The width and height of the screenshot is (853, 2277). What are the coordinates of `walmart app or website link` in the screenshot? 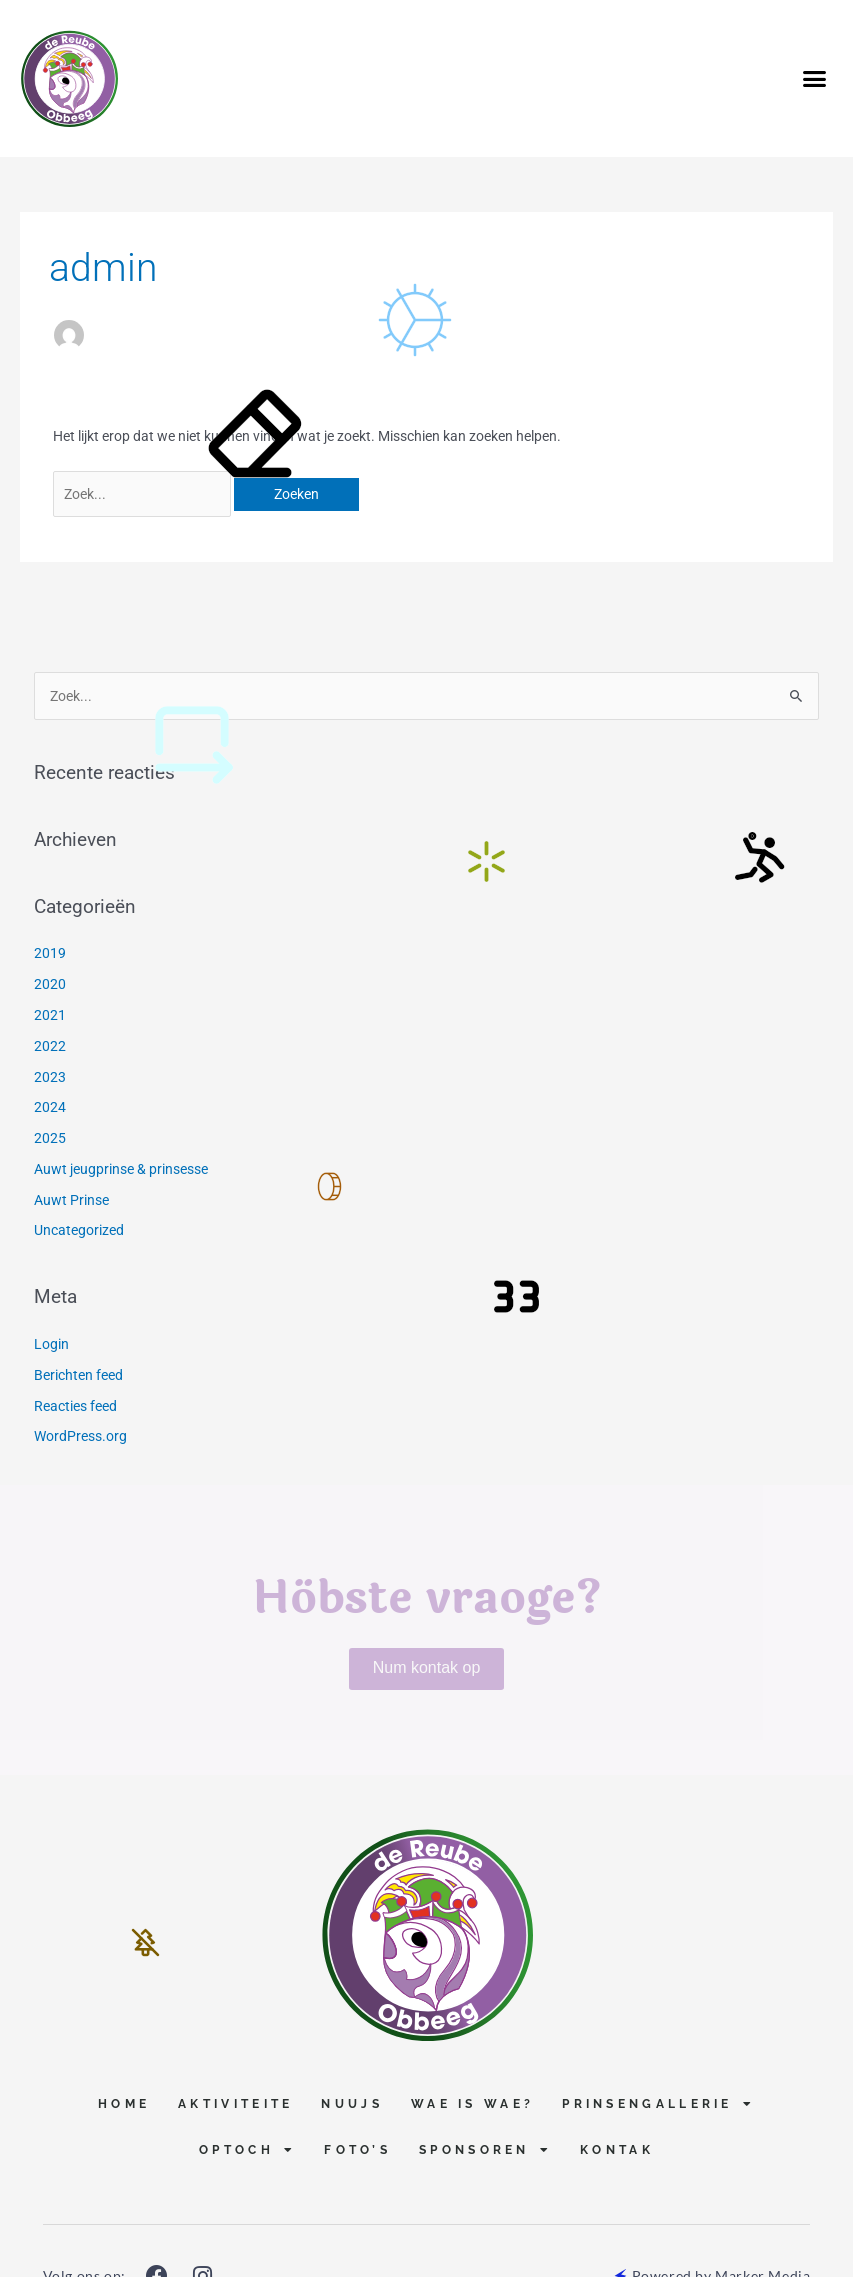 It's located at (486, 861).